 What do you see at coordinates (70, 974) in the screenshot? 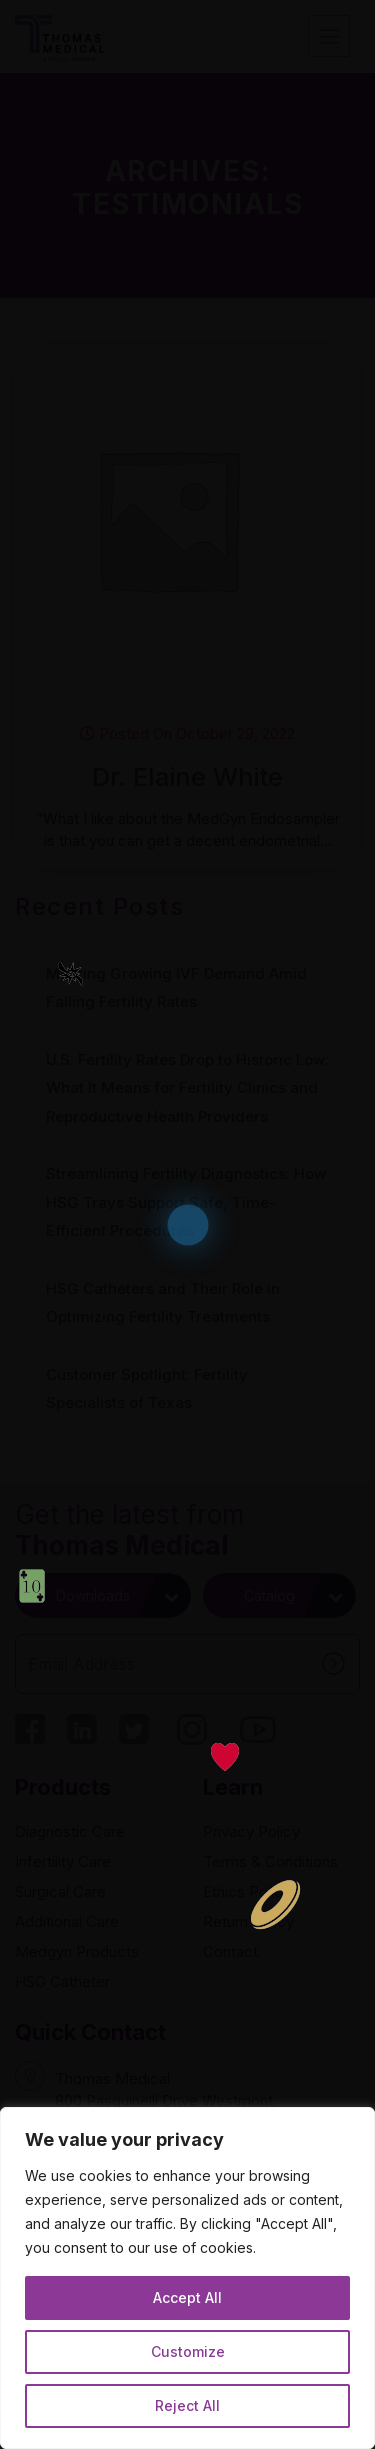
I see `indicates a high-priority or urgent meeting alert` at bounding box center [70, 974].